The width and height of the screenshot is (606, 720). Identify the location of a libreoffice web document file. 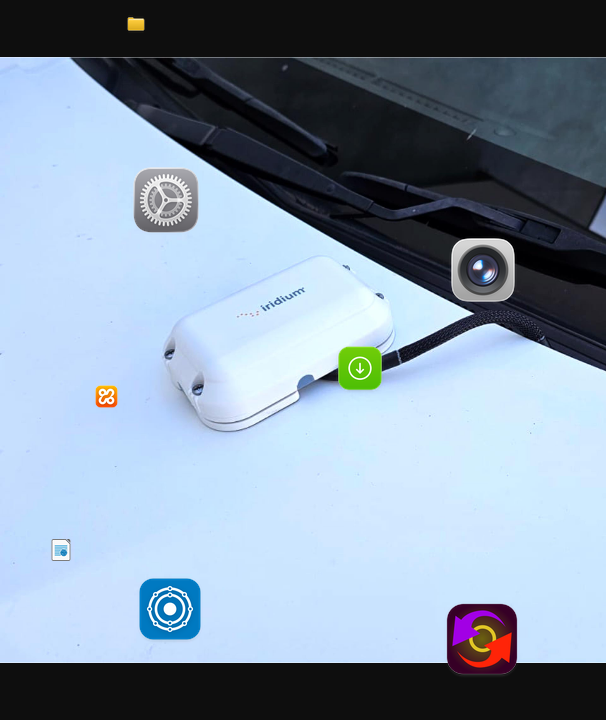
(61, 550).